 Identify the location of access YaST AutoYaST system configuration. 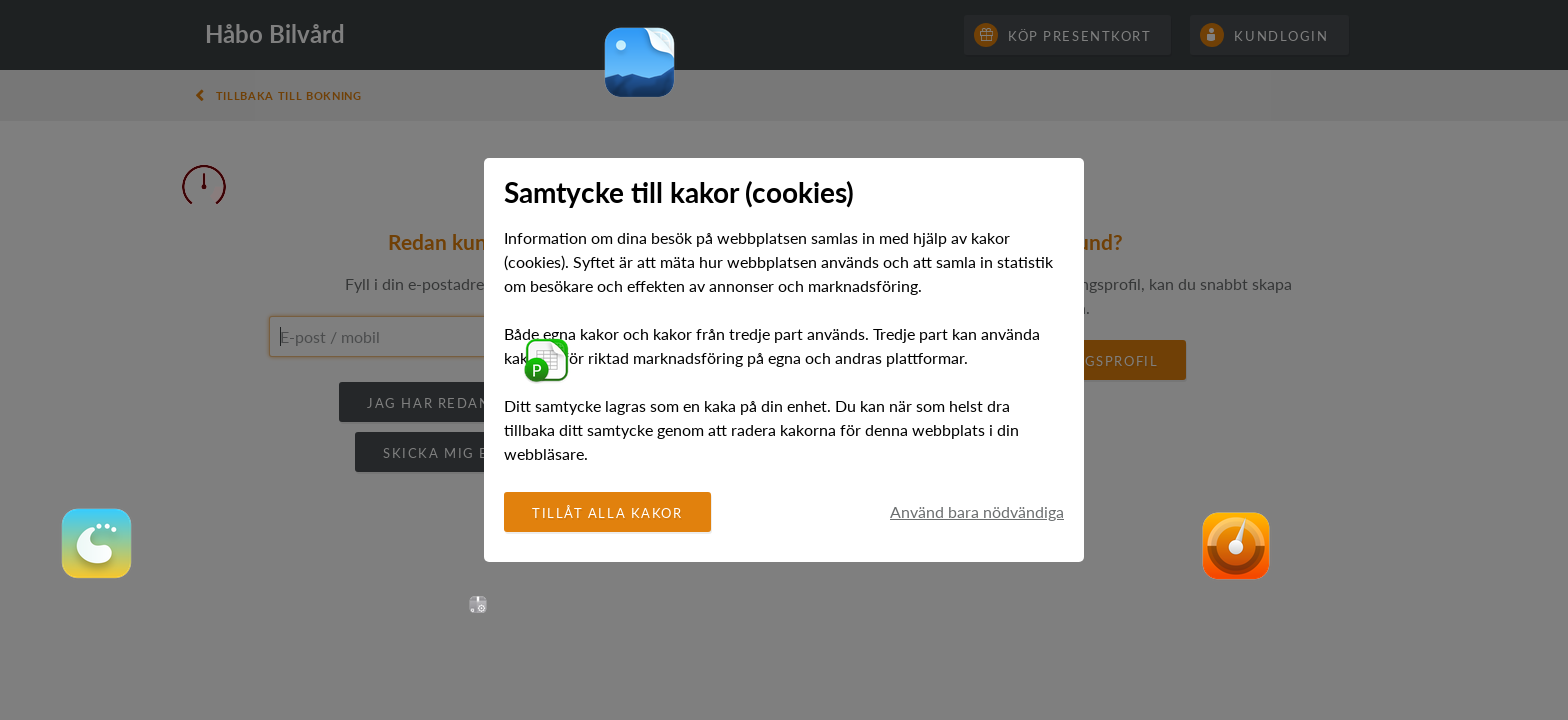
(478, 605).